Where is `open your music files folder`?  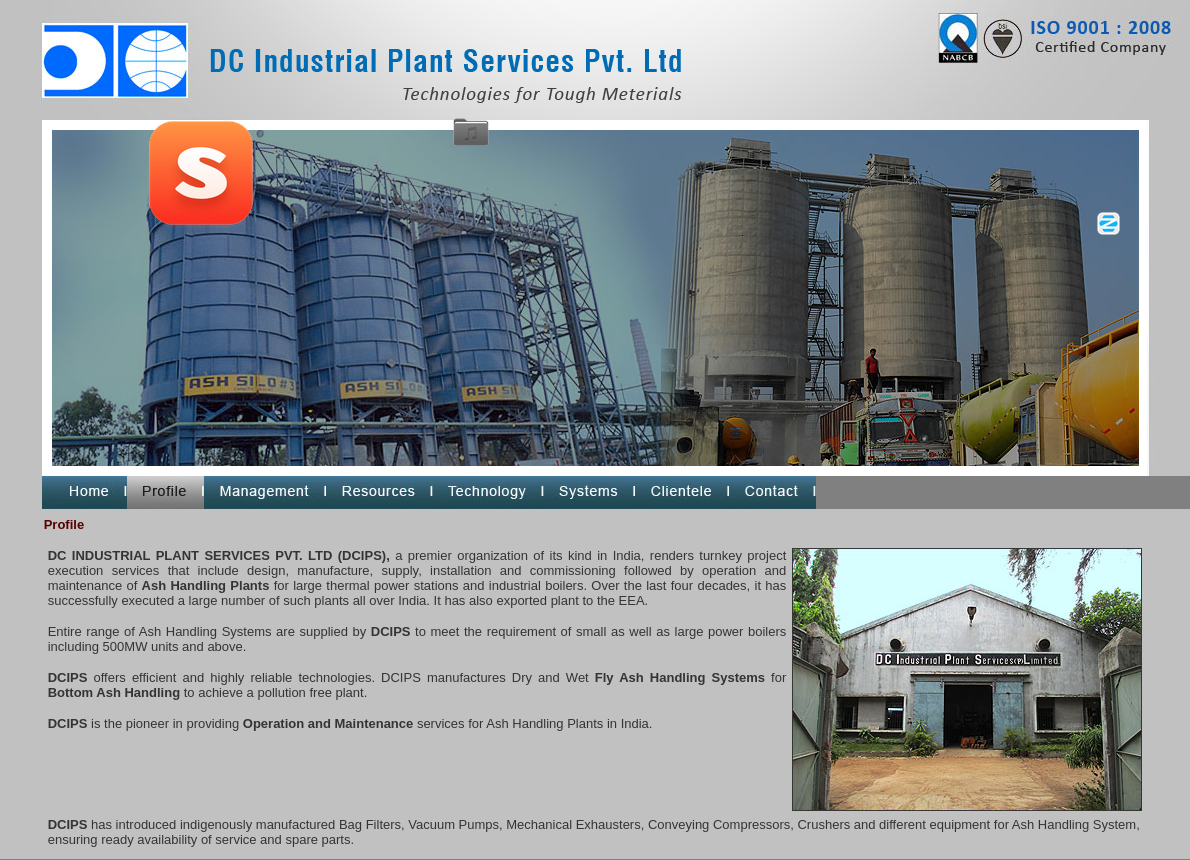
open your music files folder is located at coordinates (471, 132).